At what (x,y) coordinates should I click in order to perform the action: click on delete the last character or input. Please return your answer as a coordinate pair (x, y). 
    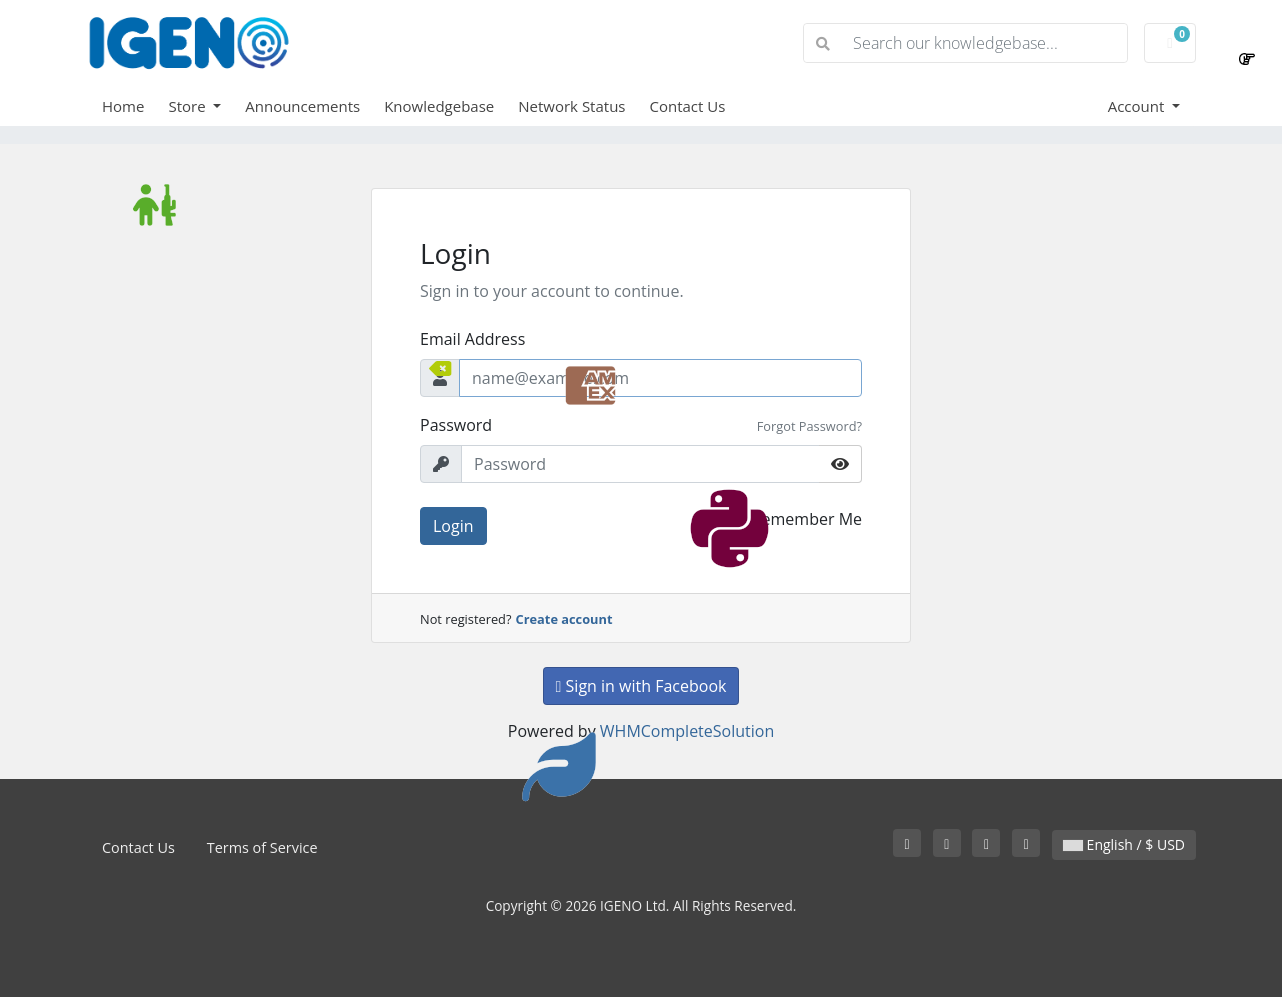
    Looking at the image, I should click on (441, 368).